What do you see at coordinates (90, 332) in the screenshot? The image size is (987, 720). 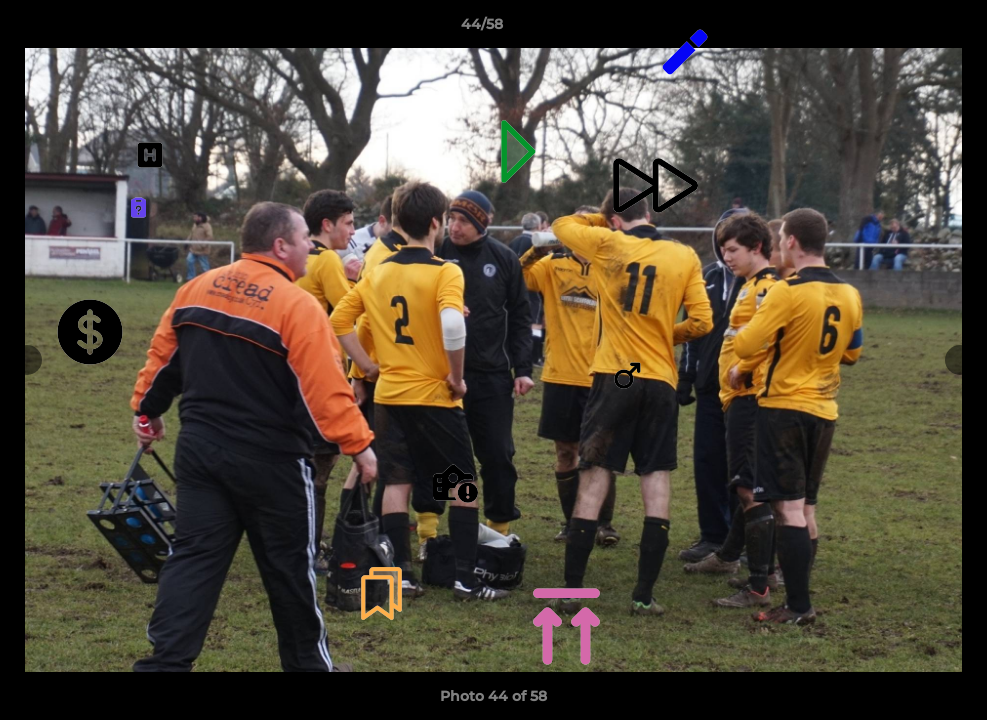 I see `view account balance or financial information` at bounding box center [90, 332].